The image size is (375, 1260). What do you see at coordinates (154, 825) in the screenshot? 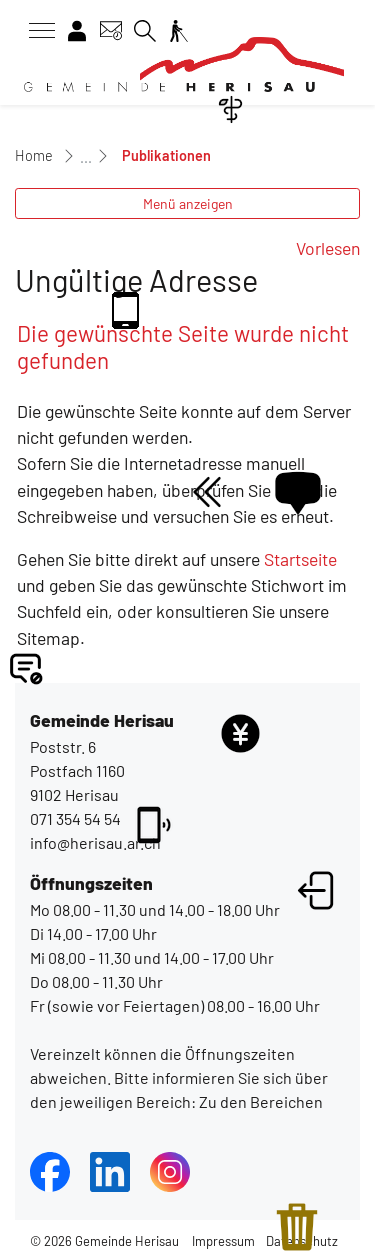
I see `incoming call or notification on connected device` at bounding box center [154, 825].